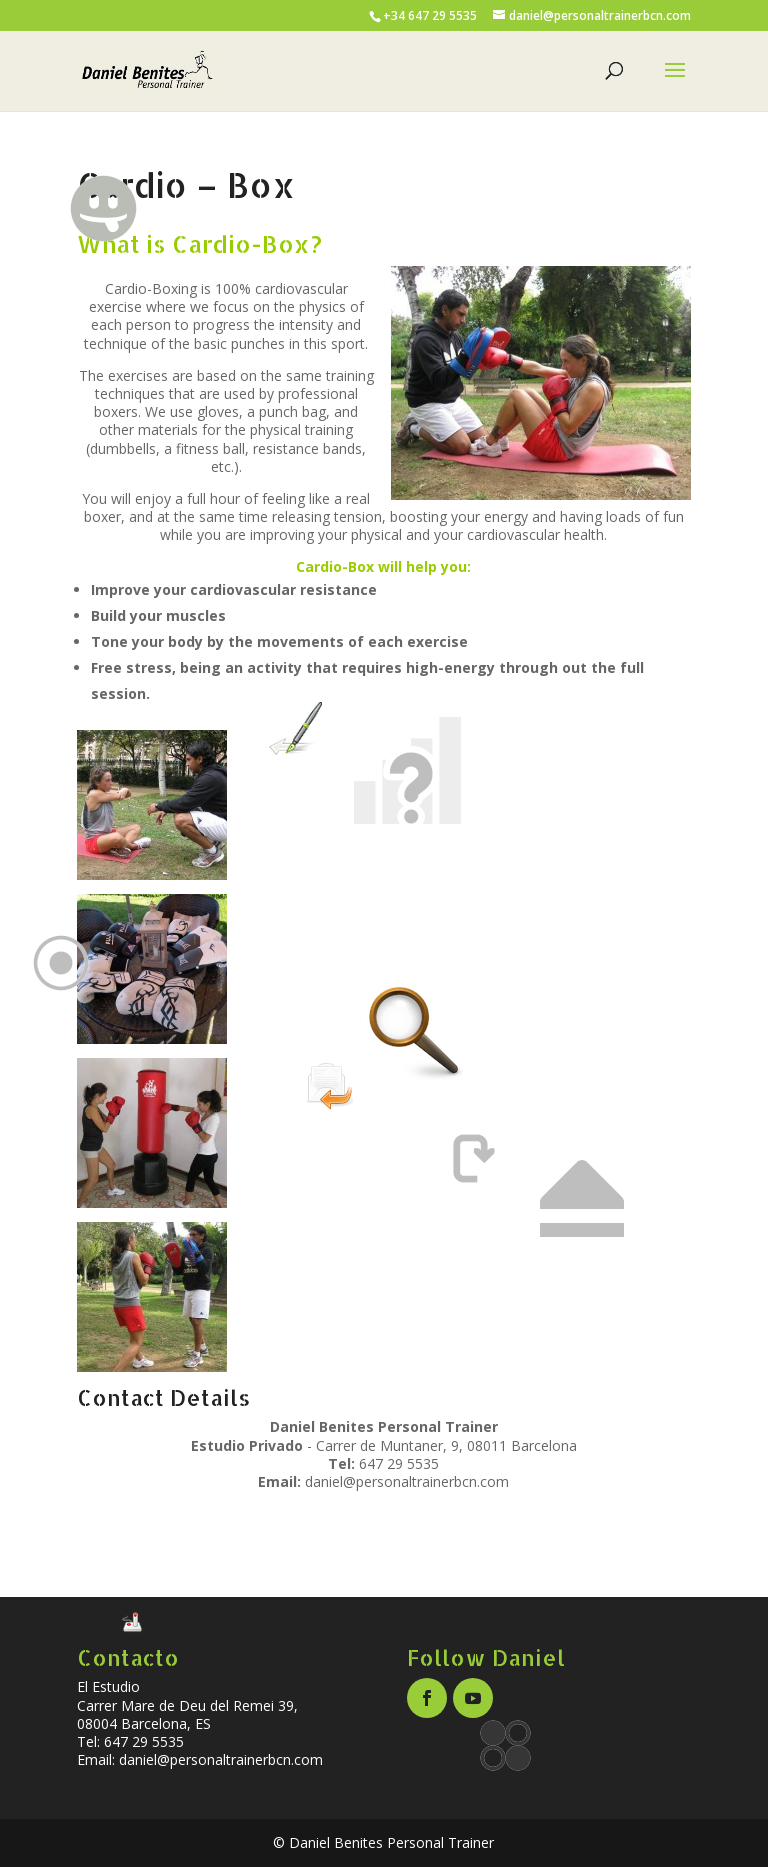  I want to click on search your system or files, so click(414, 1032).